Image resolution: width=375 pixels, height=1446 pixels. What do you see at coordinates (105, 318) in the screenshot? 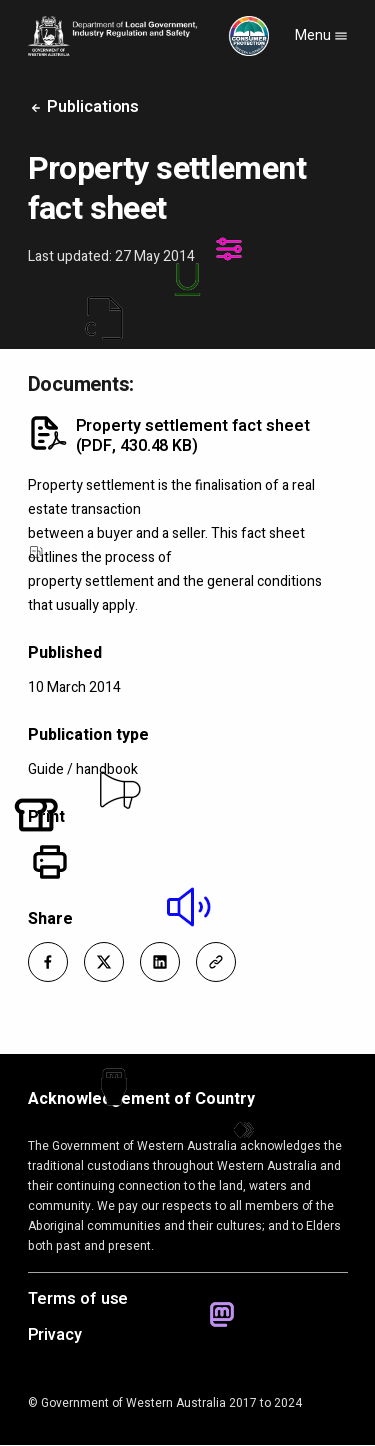
I see `open a C programming language file` at bounding box center [105, 318].